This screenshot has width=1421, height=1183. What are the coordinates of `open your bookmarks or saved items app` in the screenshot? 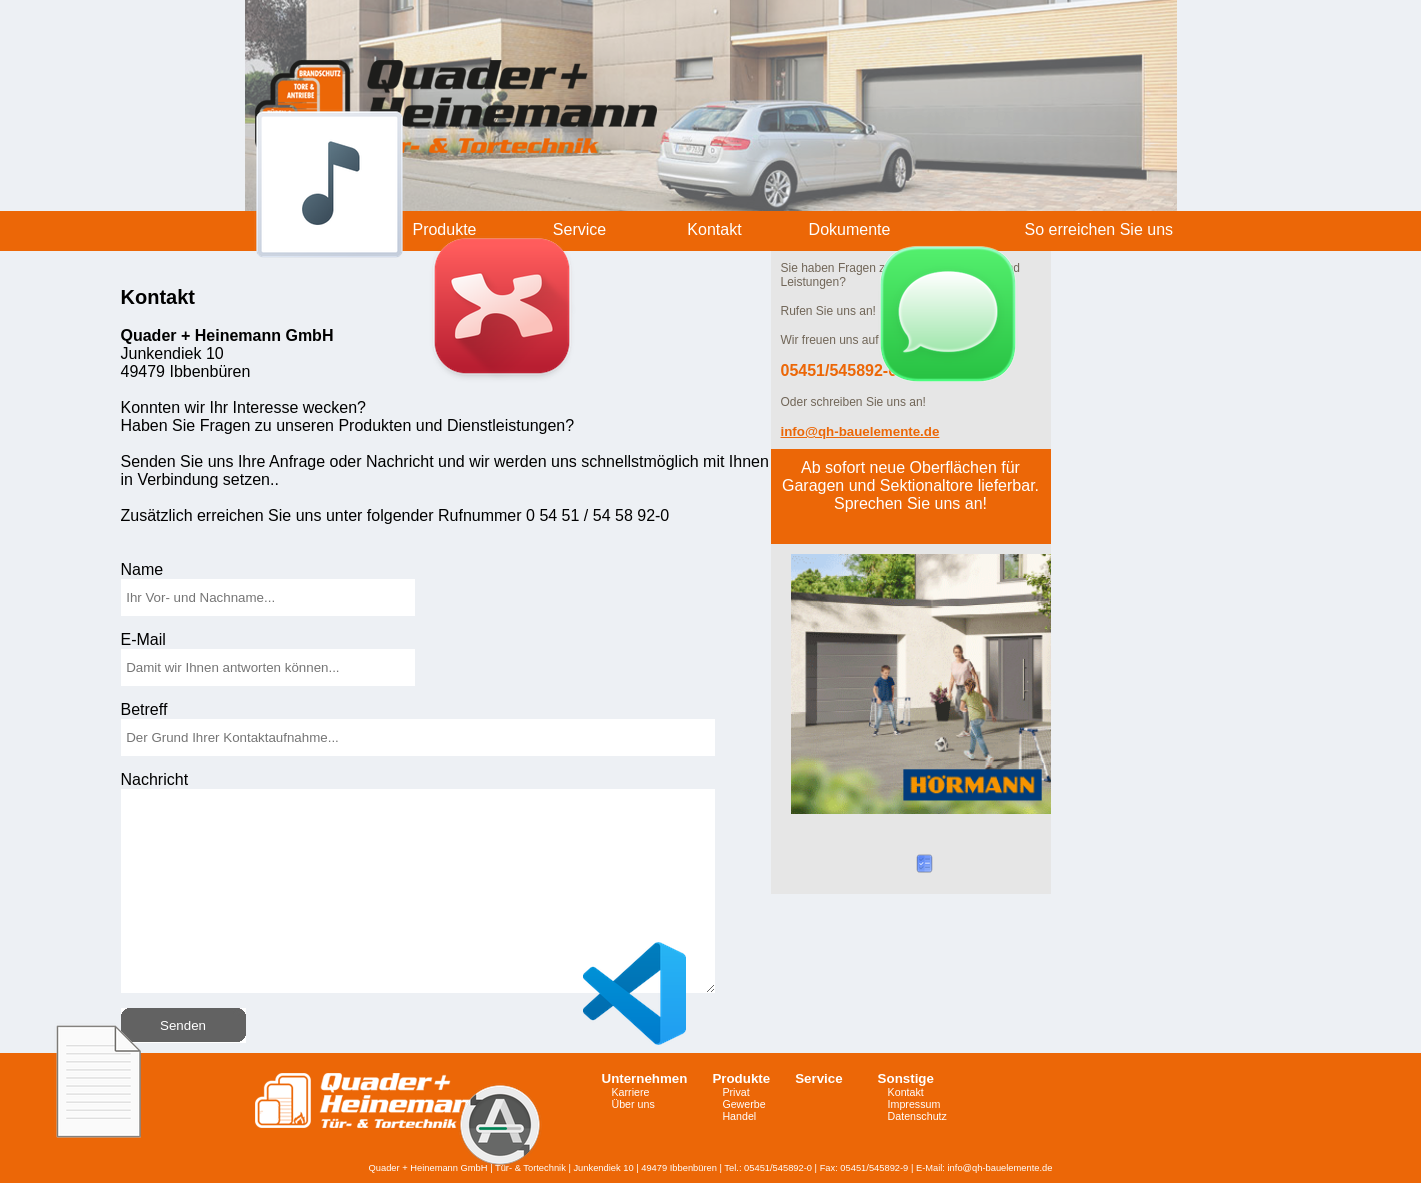 It's located at (924, 863).